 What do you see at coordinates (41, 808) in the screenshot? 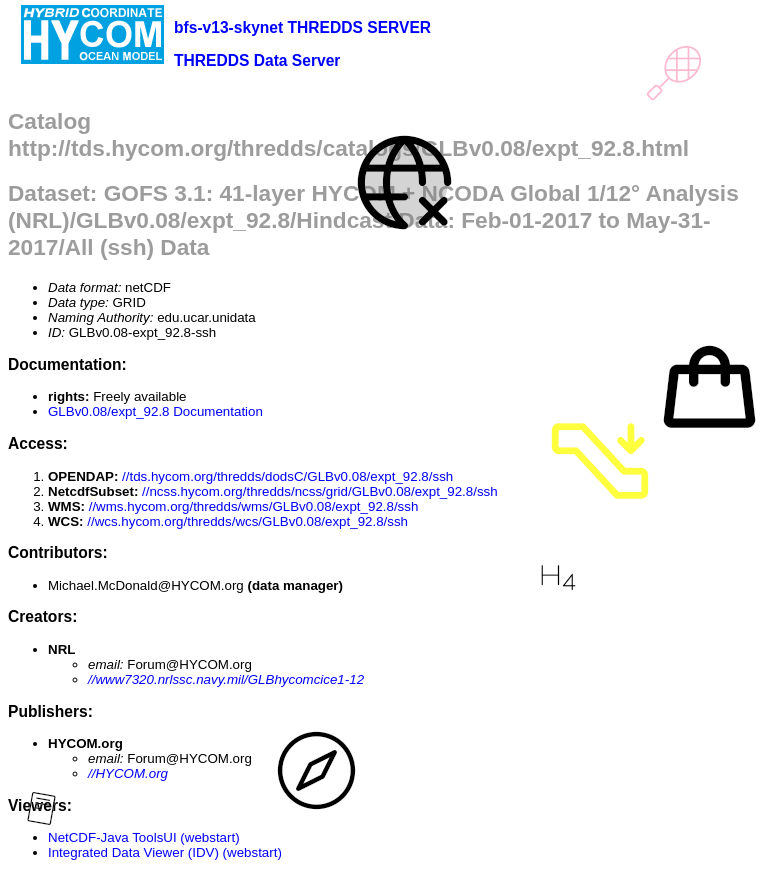
I see `view your resume on read.cv` at bounding box center [41, 808].